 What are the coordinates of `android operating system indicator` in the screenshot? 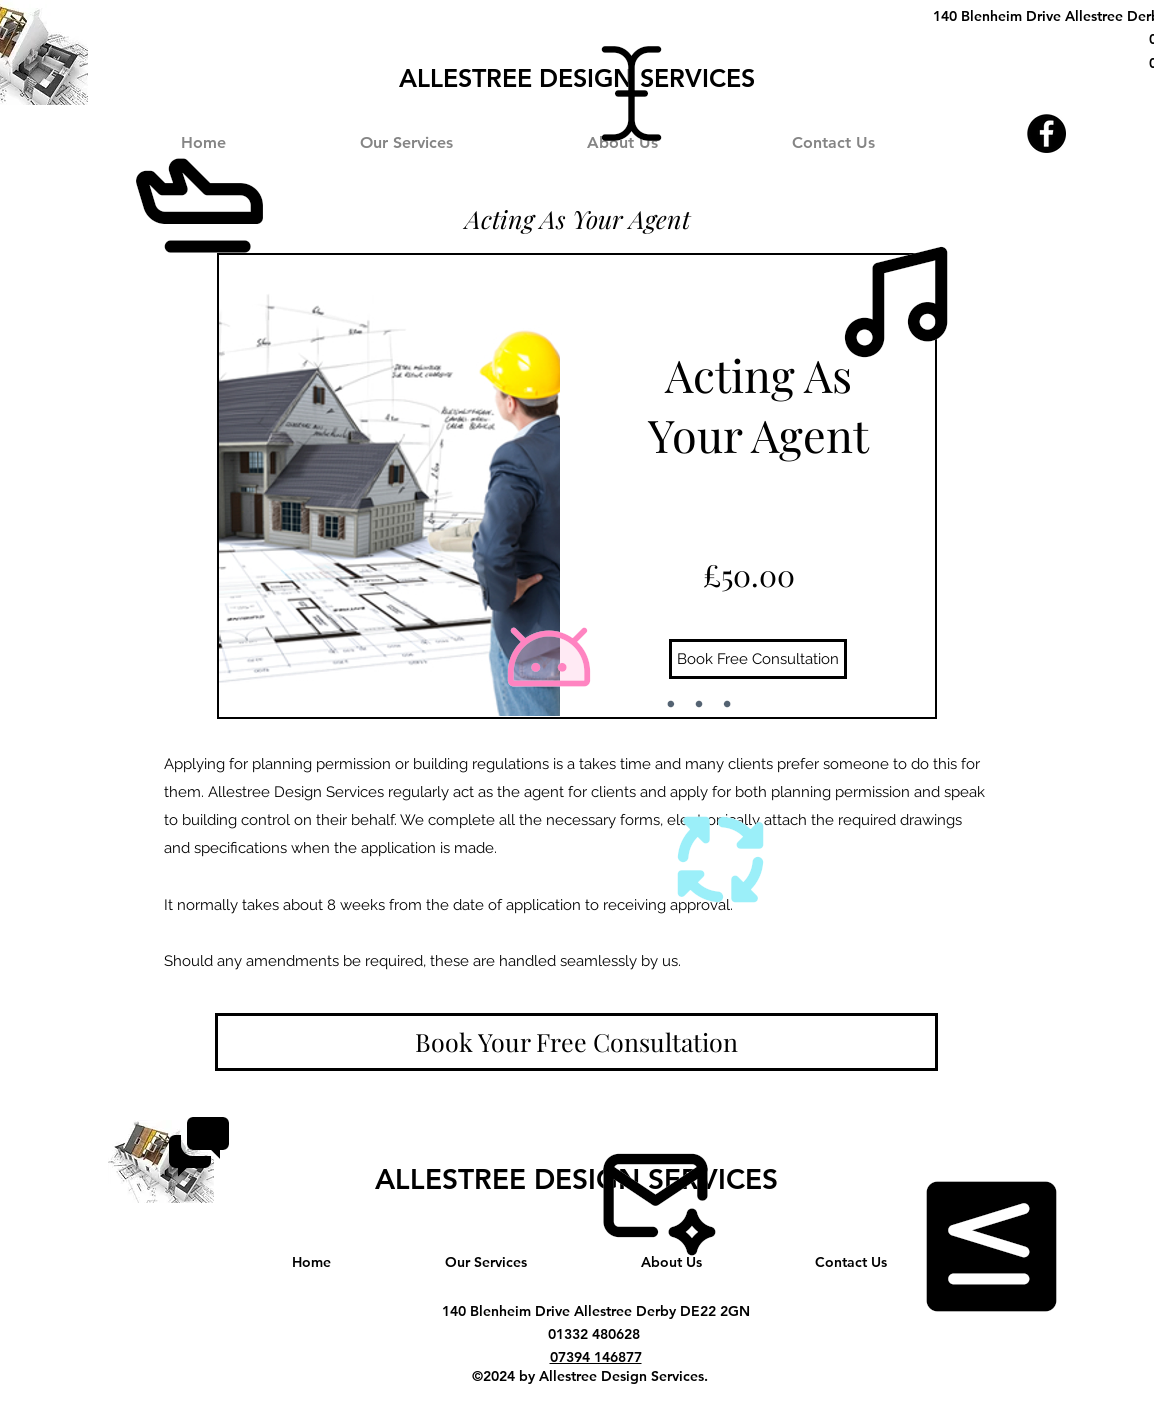 It's located at (549, 660).